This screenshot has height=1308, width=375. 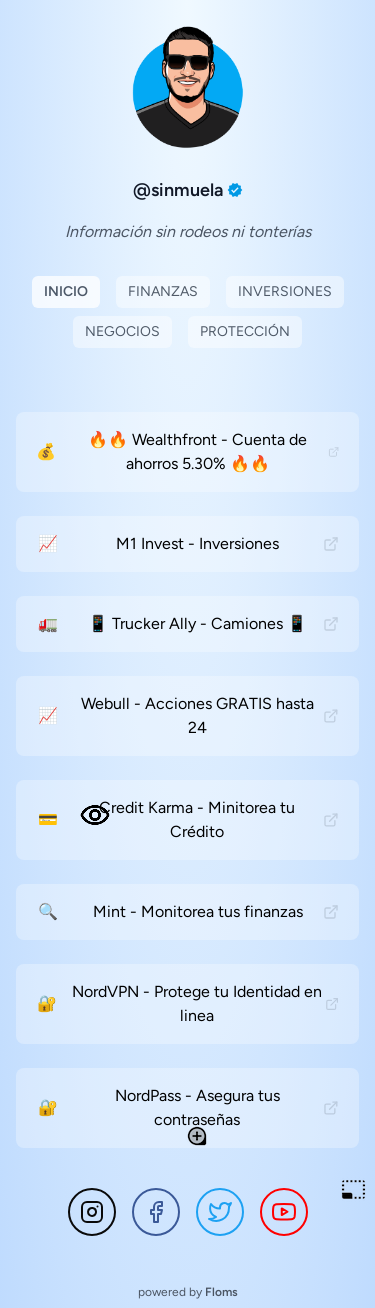 I want to click on add a new image or photo, so click(x=197, y=1136).